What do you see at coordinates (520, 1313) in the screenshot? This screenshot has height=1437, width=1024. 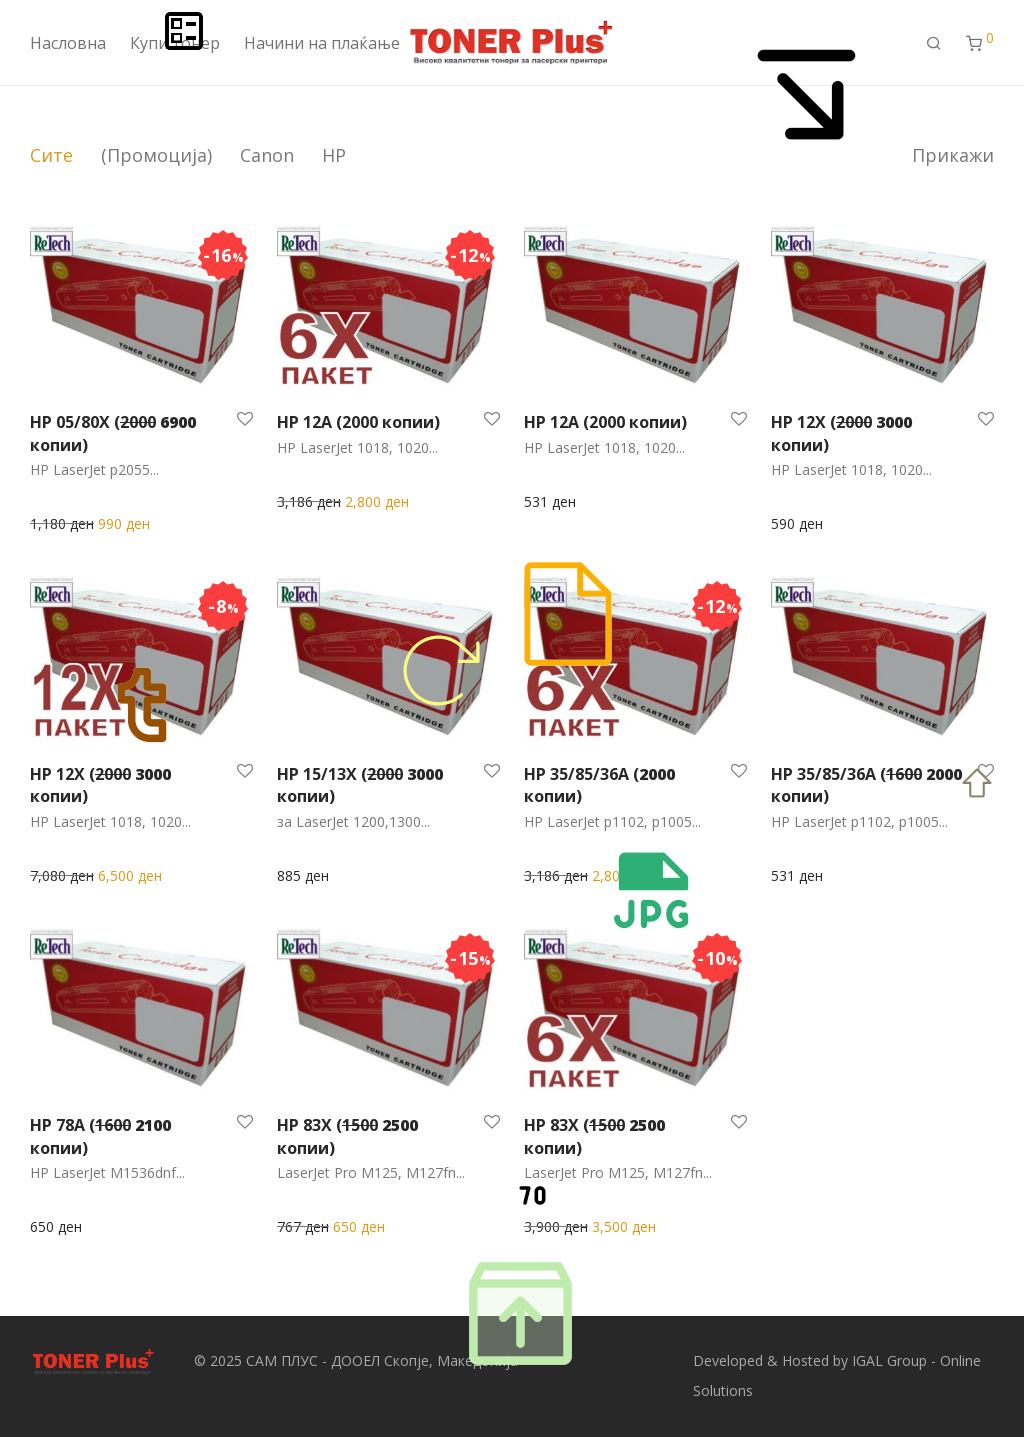 I see `upload or export a package` at bounding box center [520, 1313].